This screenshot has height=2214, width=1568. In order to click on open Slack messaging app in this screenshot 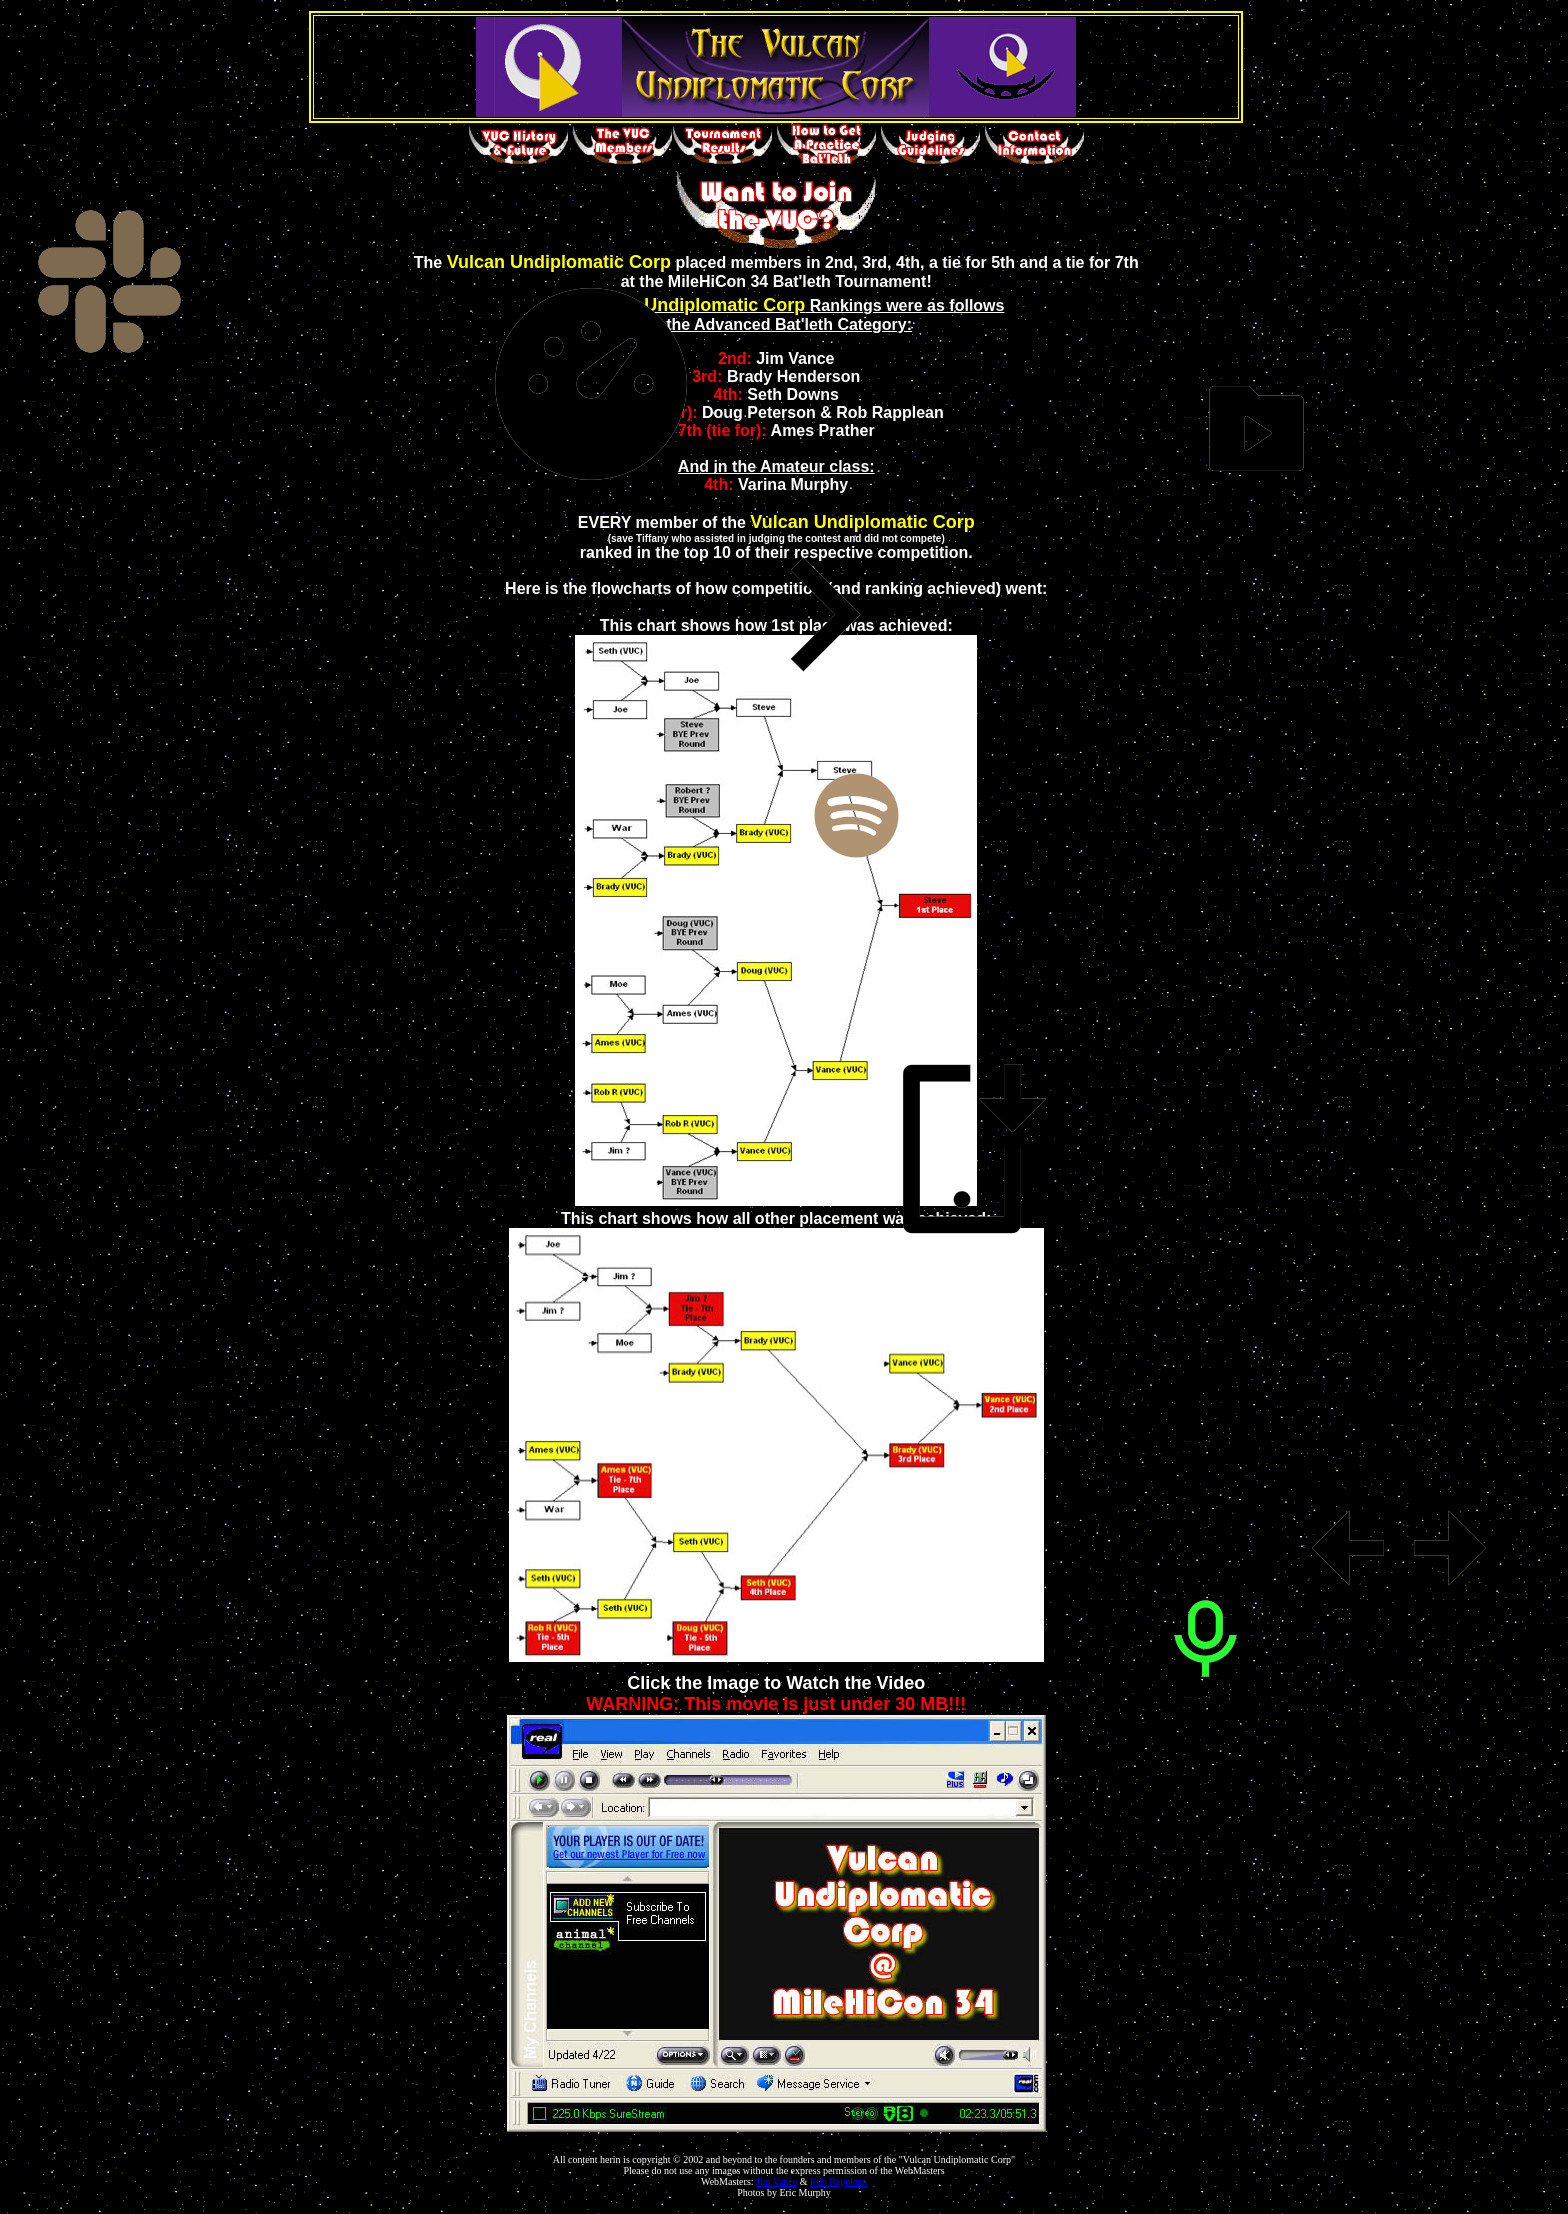, I will do `click(109, 281)`.